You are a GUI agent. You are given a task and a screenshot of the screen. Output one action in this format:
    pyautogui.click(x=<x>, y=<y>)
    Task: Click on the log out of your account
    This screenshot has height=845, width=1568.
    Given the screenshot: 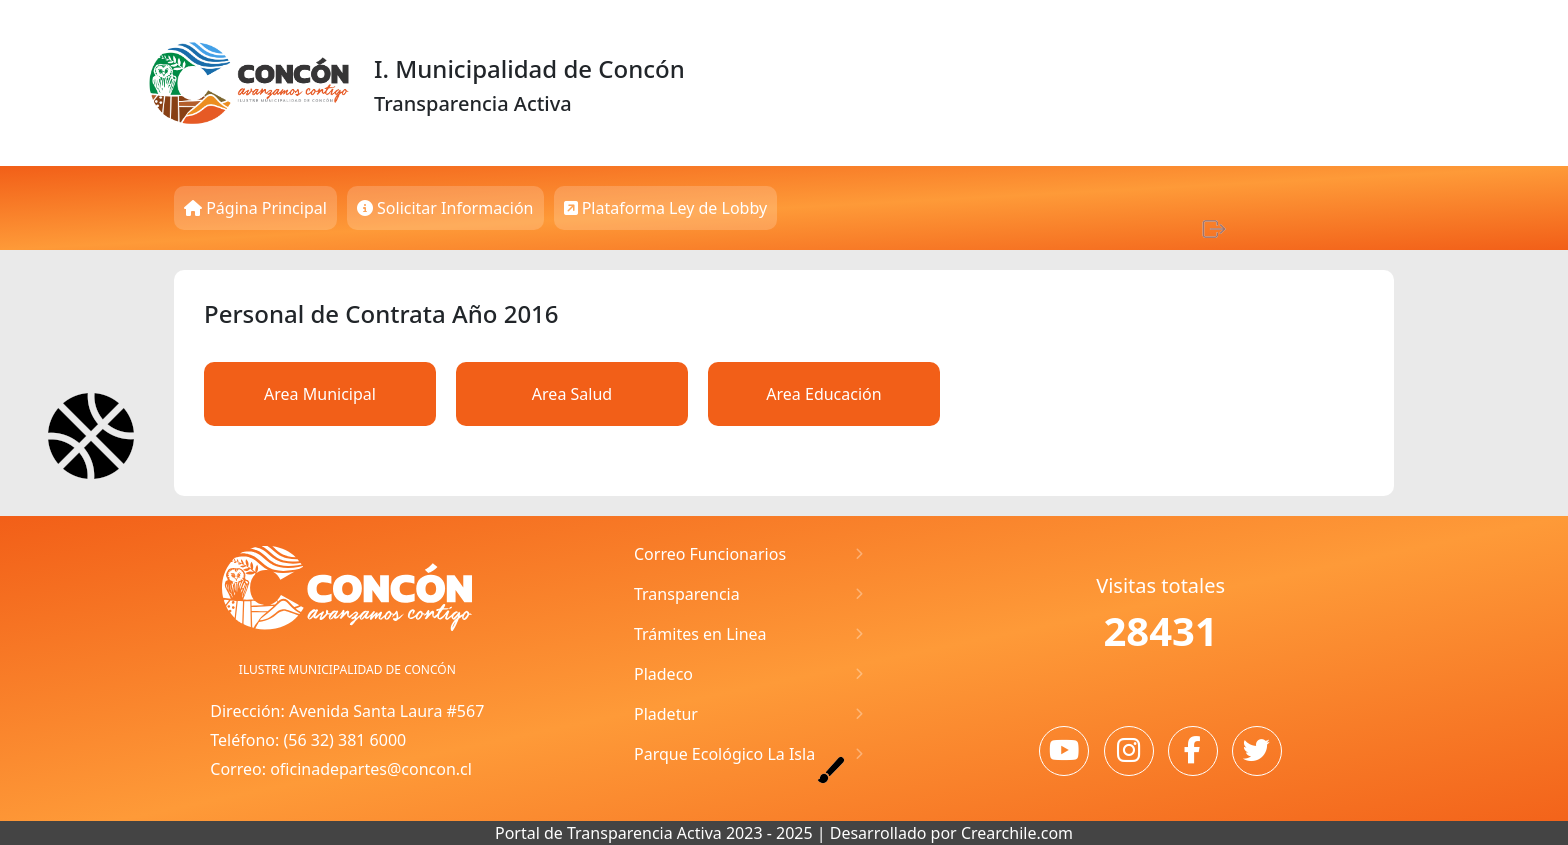 What is the action you would take?
    pyautogui.click(x=1214, y=229)
    